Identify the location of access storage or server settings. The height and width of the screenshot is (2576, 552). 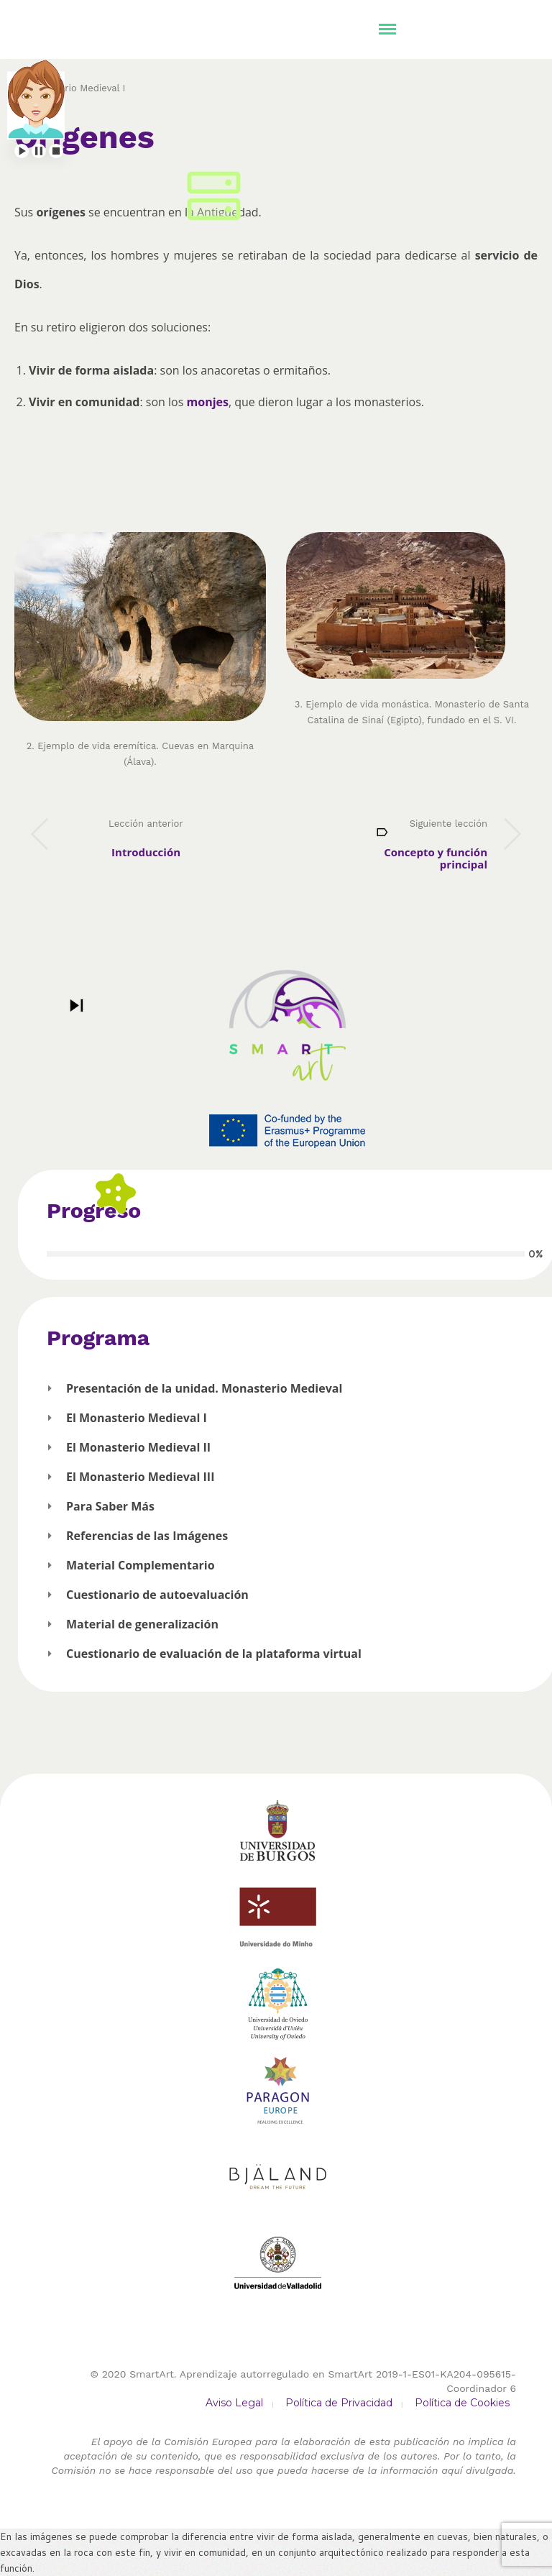
(213, 196).